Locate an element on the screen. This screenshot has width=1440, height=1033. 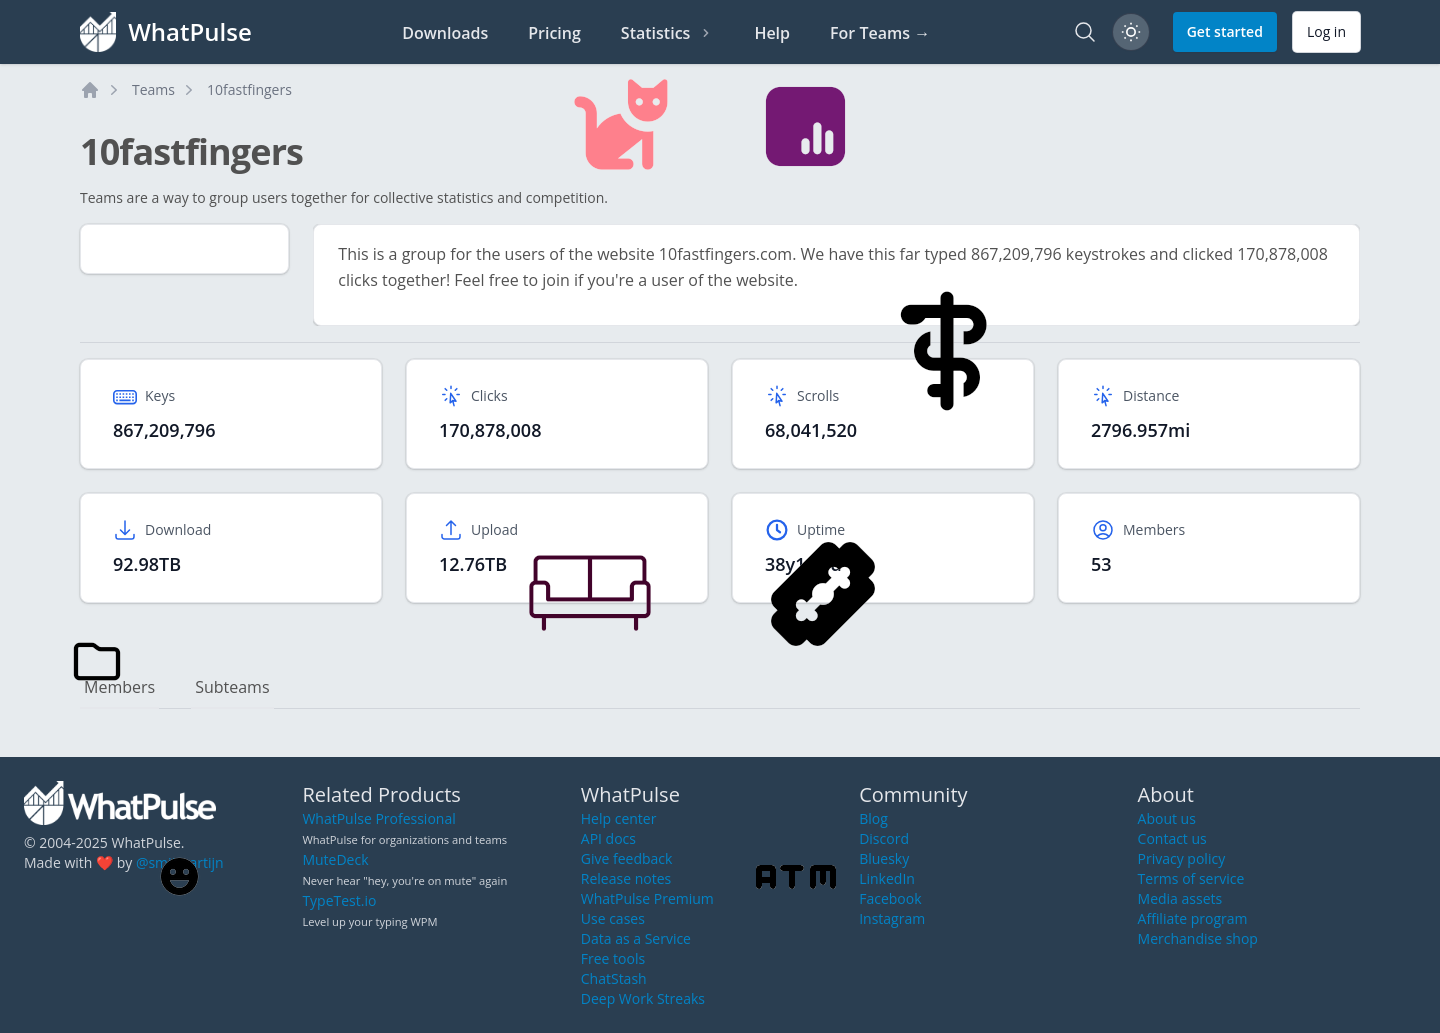
browse furniture or home decor items is located at coordinates (590, 591).